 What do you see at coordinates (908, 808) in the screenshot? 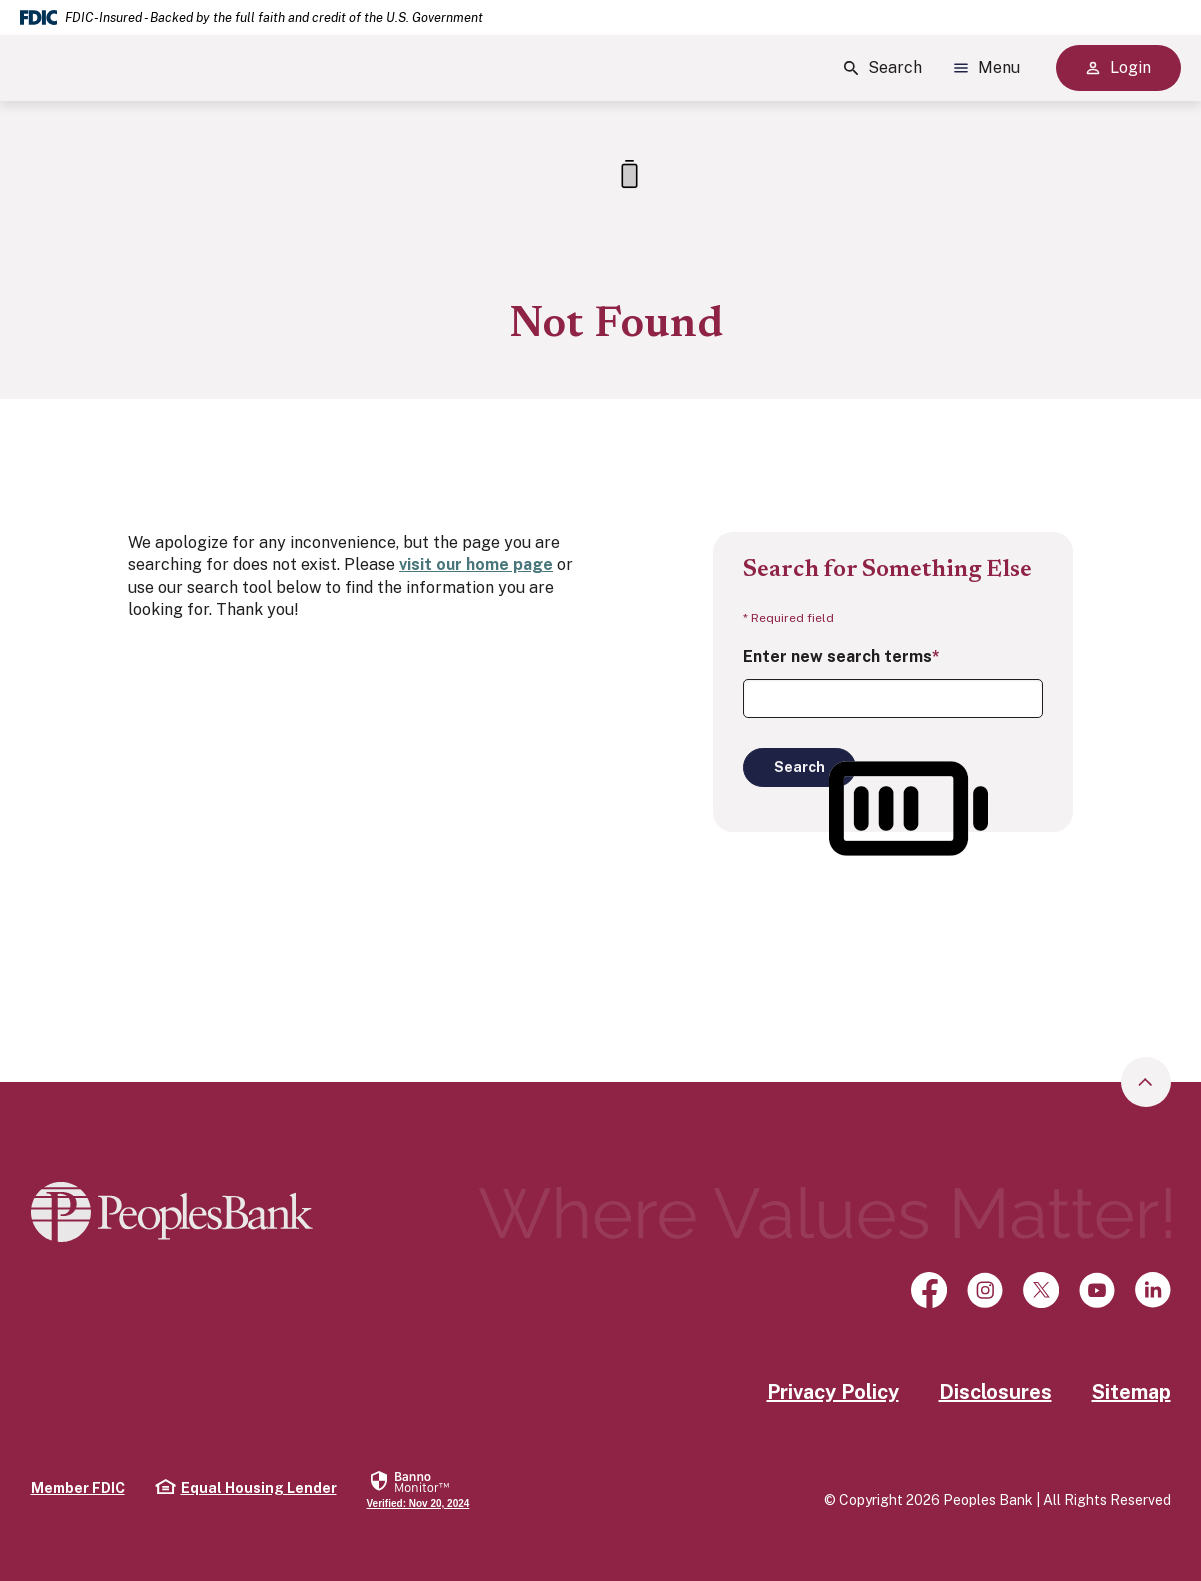
I see `indicates high battery level` at bounding box center [908, 808].